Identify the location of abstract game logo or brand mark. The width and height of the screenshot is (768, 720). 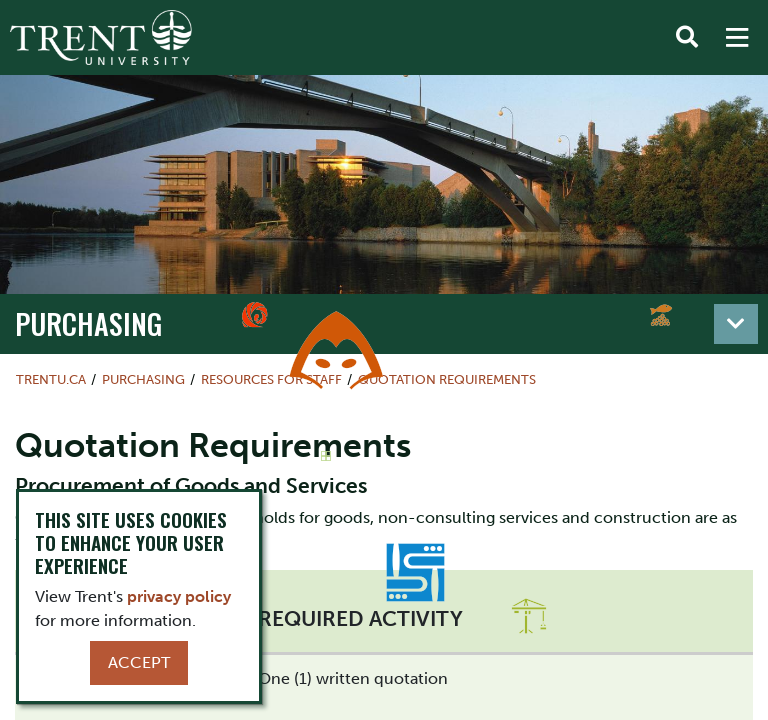
(415, 572).